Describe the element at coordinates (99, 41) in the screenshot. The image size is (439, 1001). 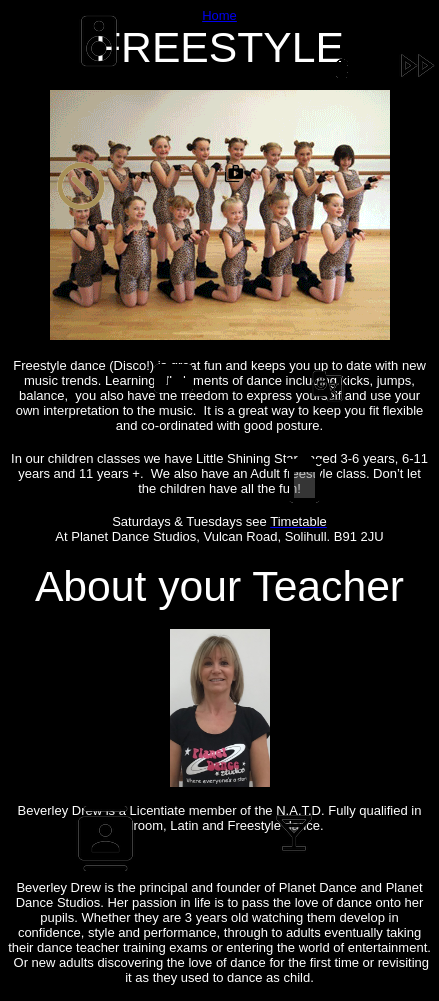
I see `adjust speaker or audio output settings` at that location.